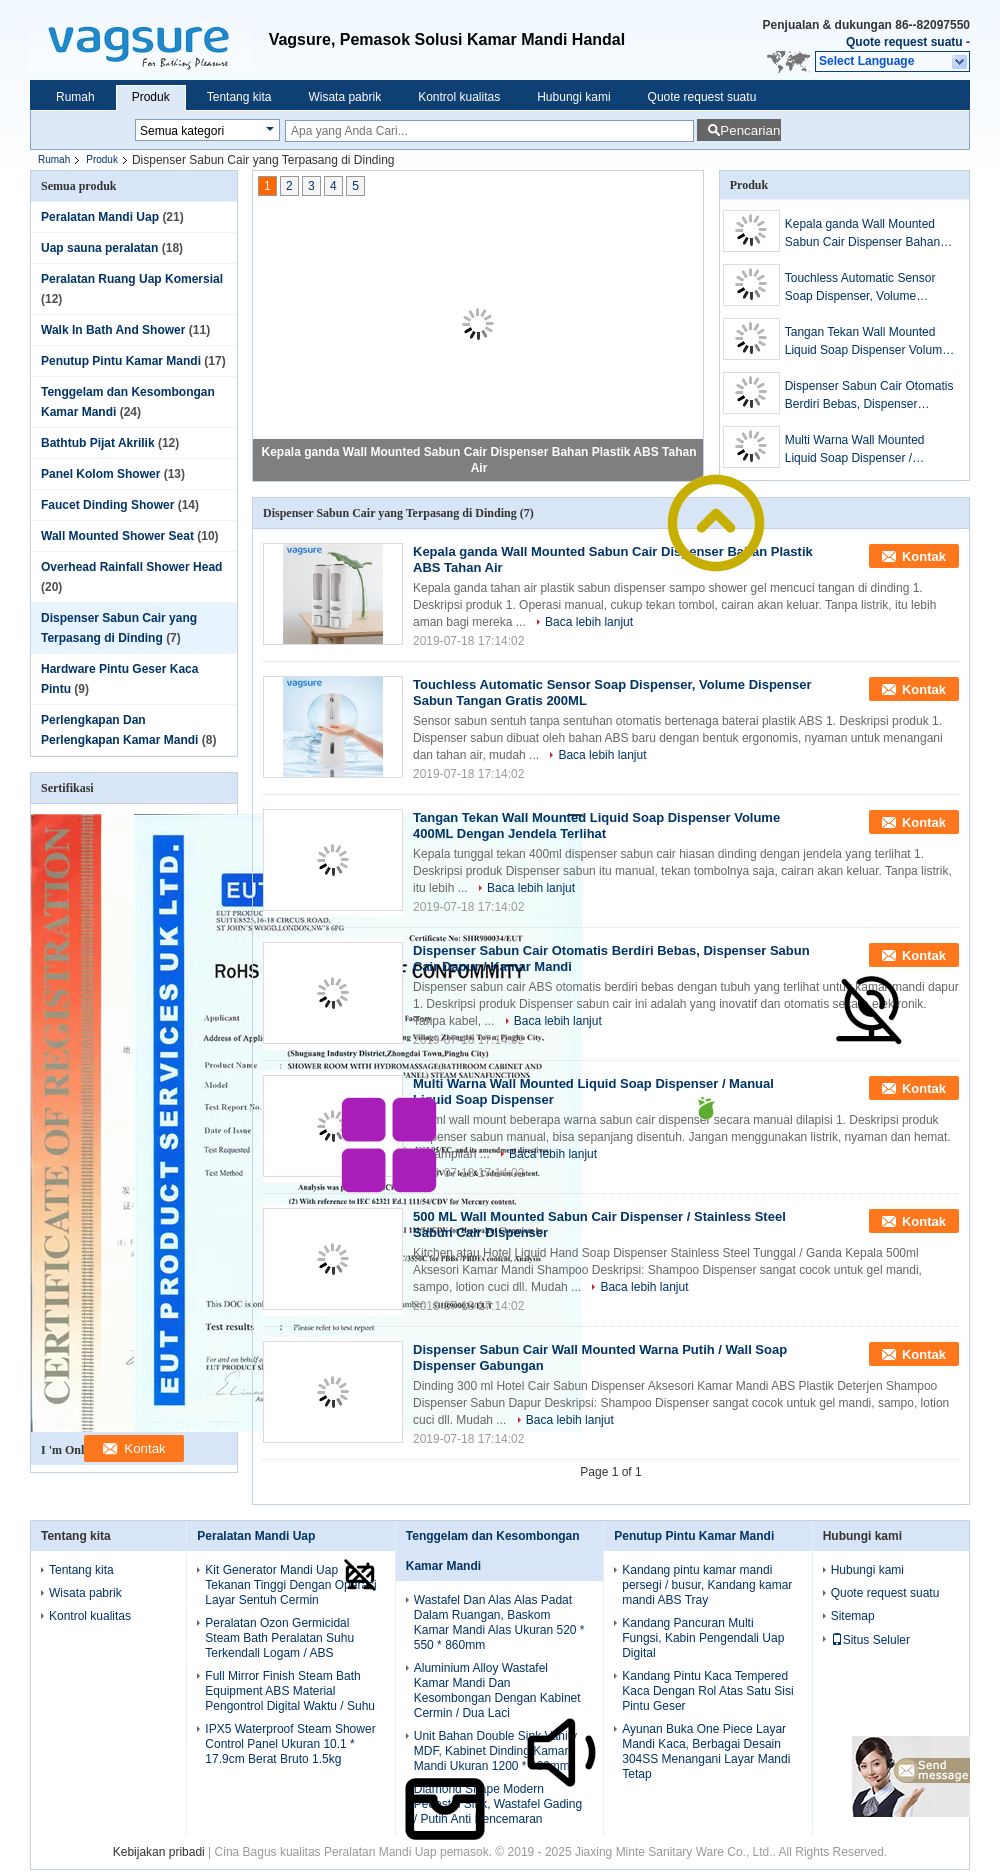 The height and width of the screenshot is (1875, 1000). I want to click on access floral or garden-related features, so click(706, 1108).